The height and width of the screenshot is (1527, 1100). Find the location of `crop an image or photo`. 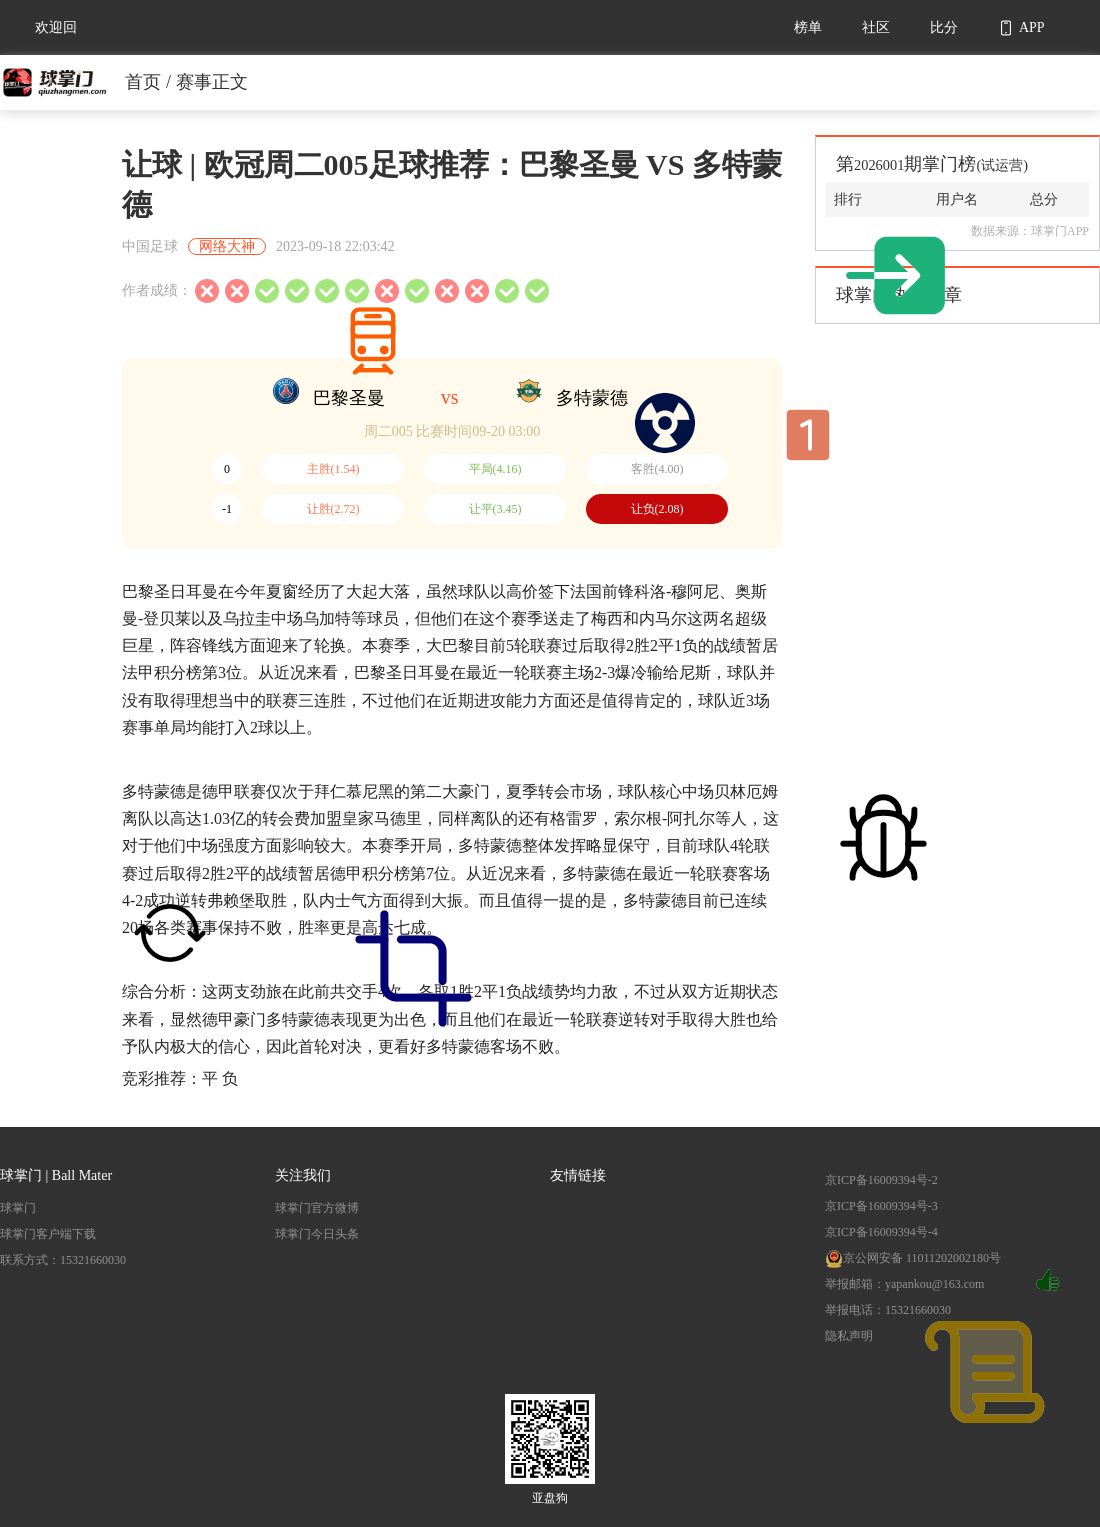

crop an image or photo is located at coordinates (413, 968).